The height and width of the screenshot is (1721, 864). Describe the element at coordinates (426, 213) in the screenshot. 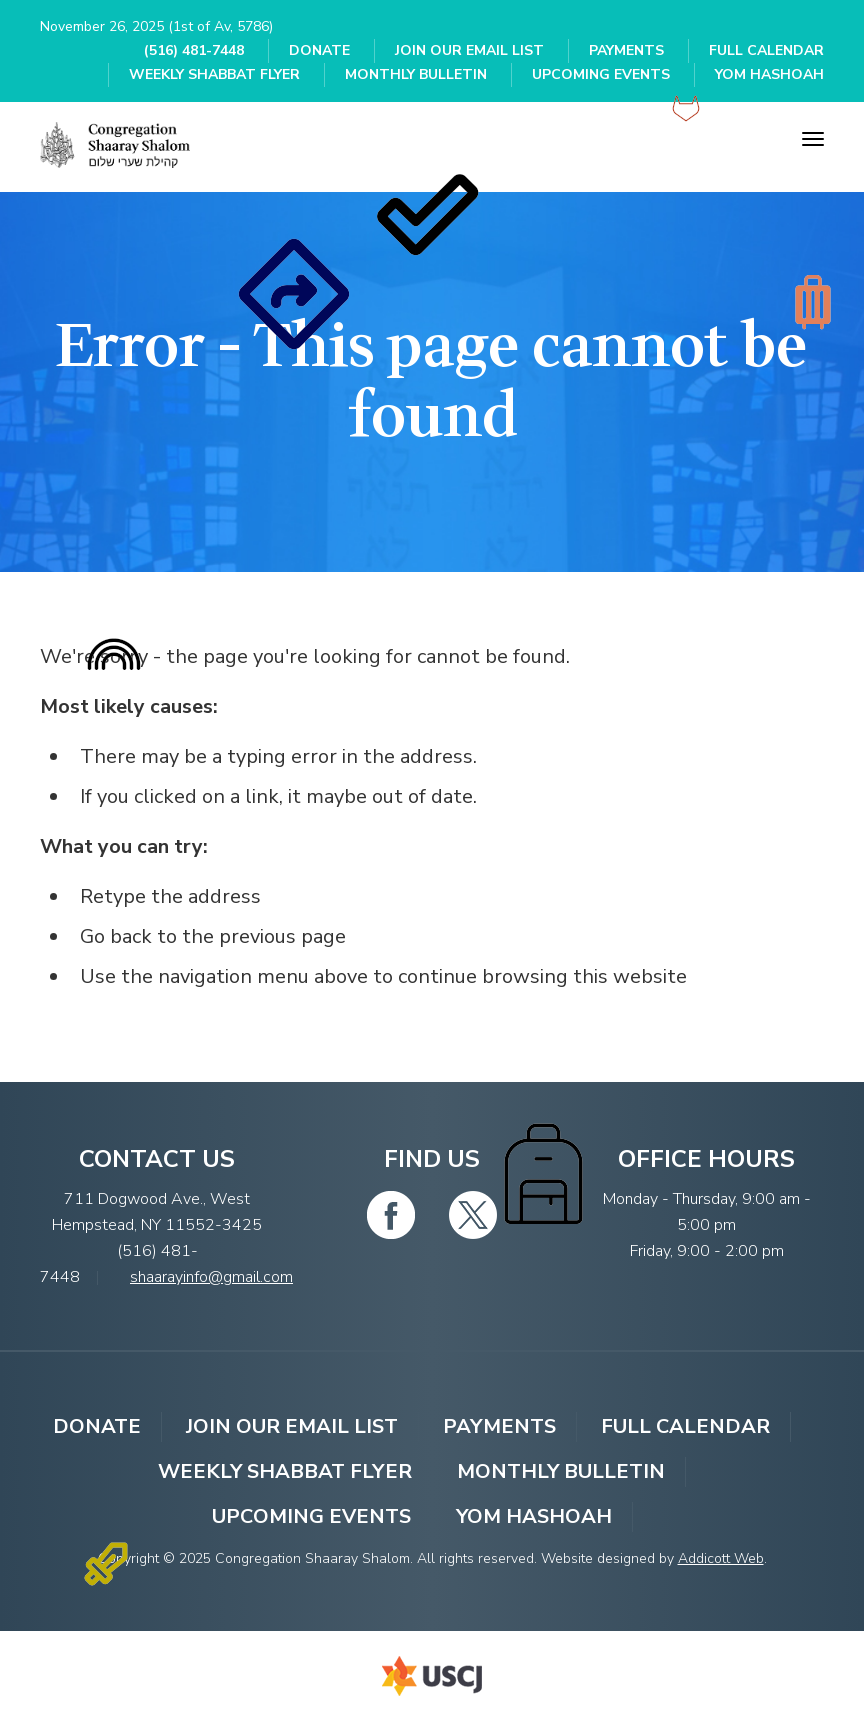

I see `confirm or submit an action` at that location.